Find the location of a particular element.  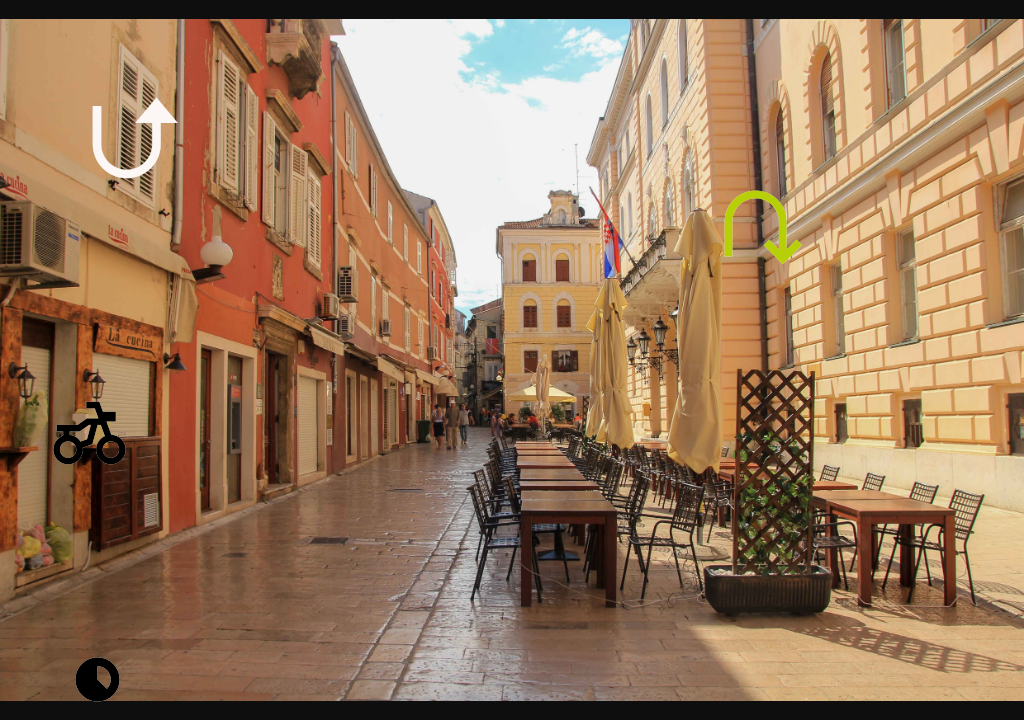

select motorcycle as transportation mode is located at coordinates (89, 431).